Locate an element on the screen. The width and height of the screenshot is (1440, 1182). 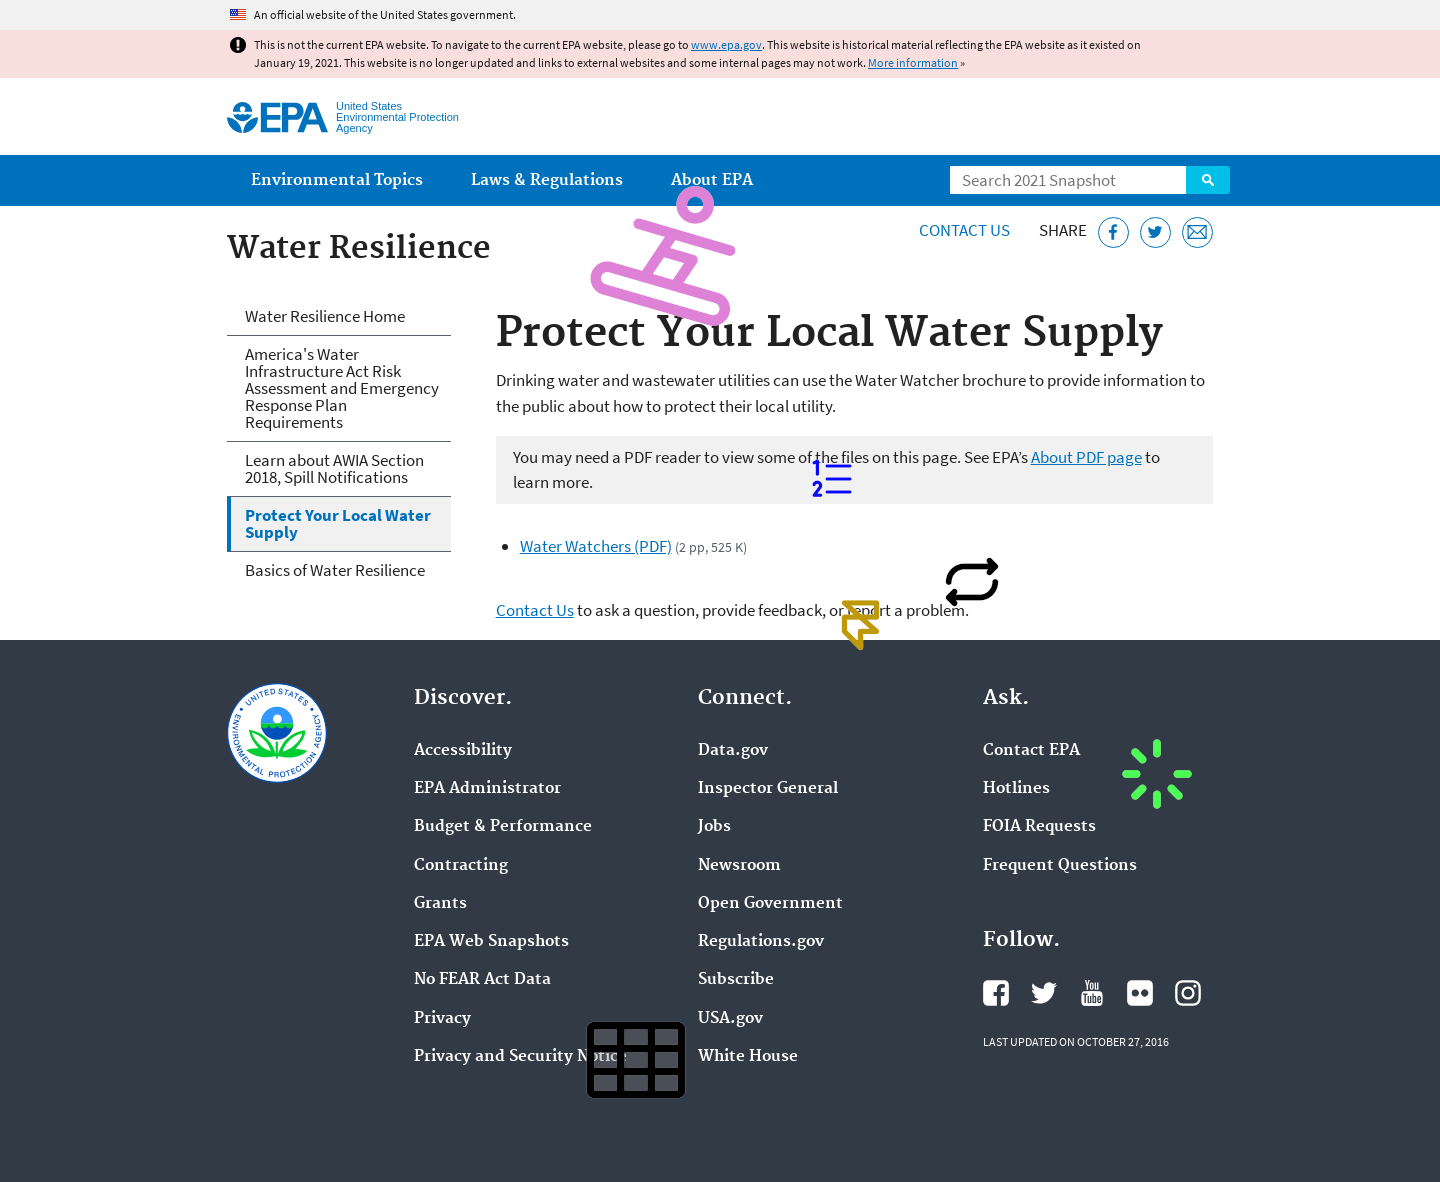
create a numbered list is located at coordinates (832, 479).